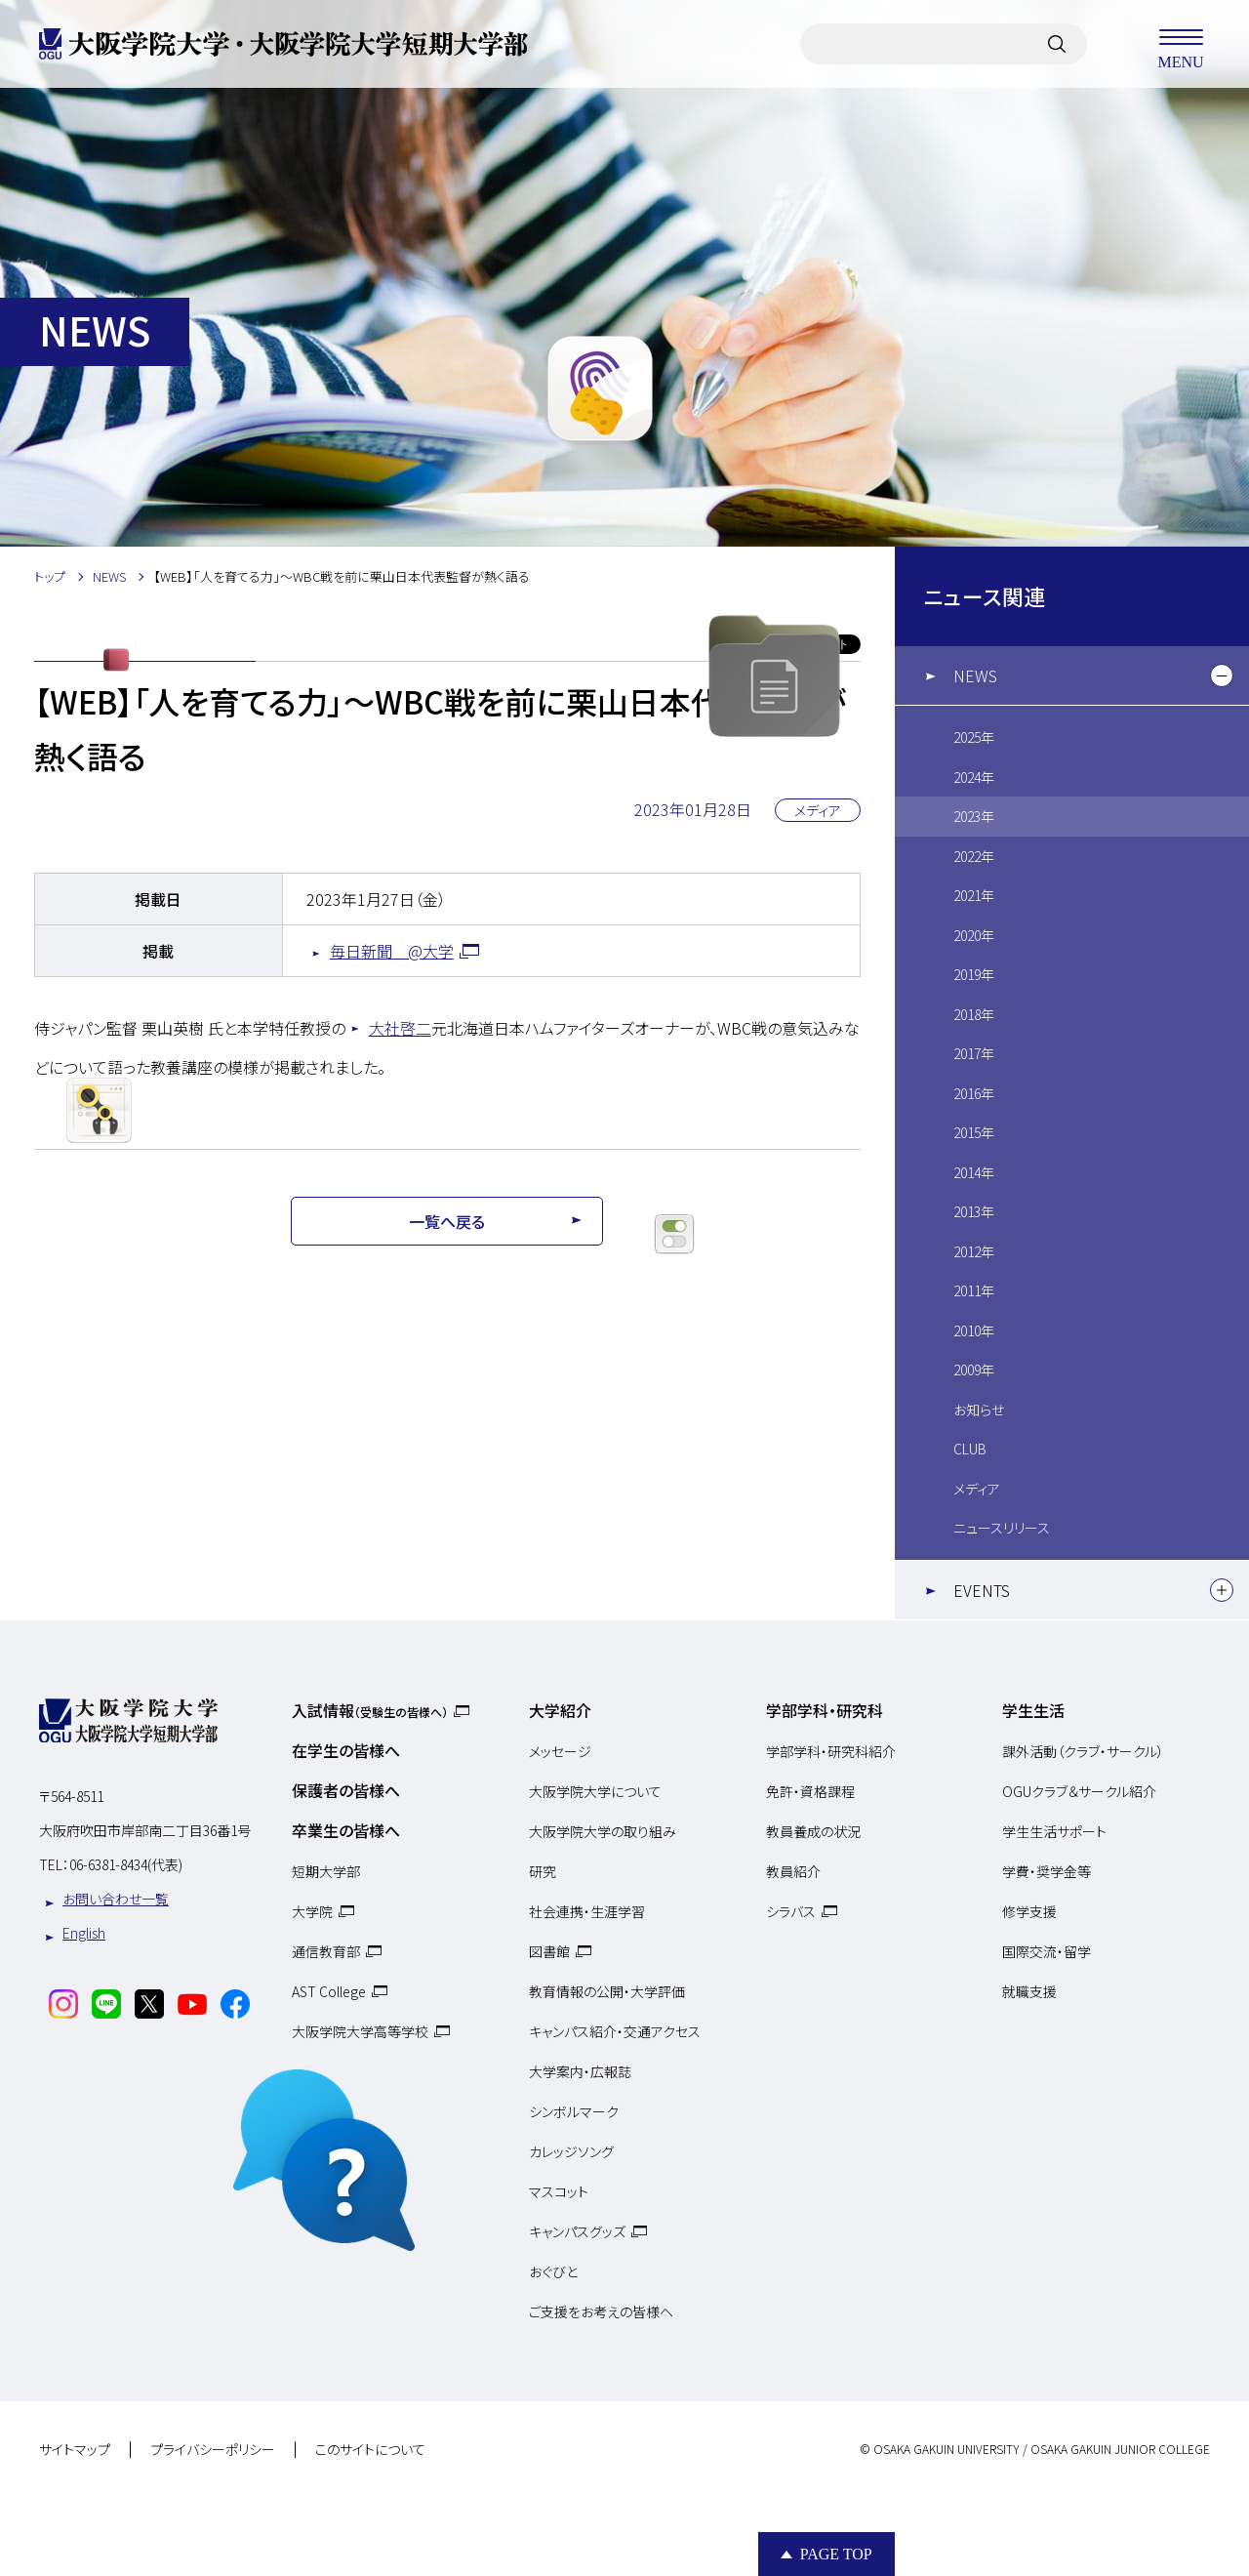 This screenshot has height=2576, width=1249. Describe the element at coordinates (324, 2160) in the screenshot. I see `open help and support` at that location.